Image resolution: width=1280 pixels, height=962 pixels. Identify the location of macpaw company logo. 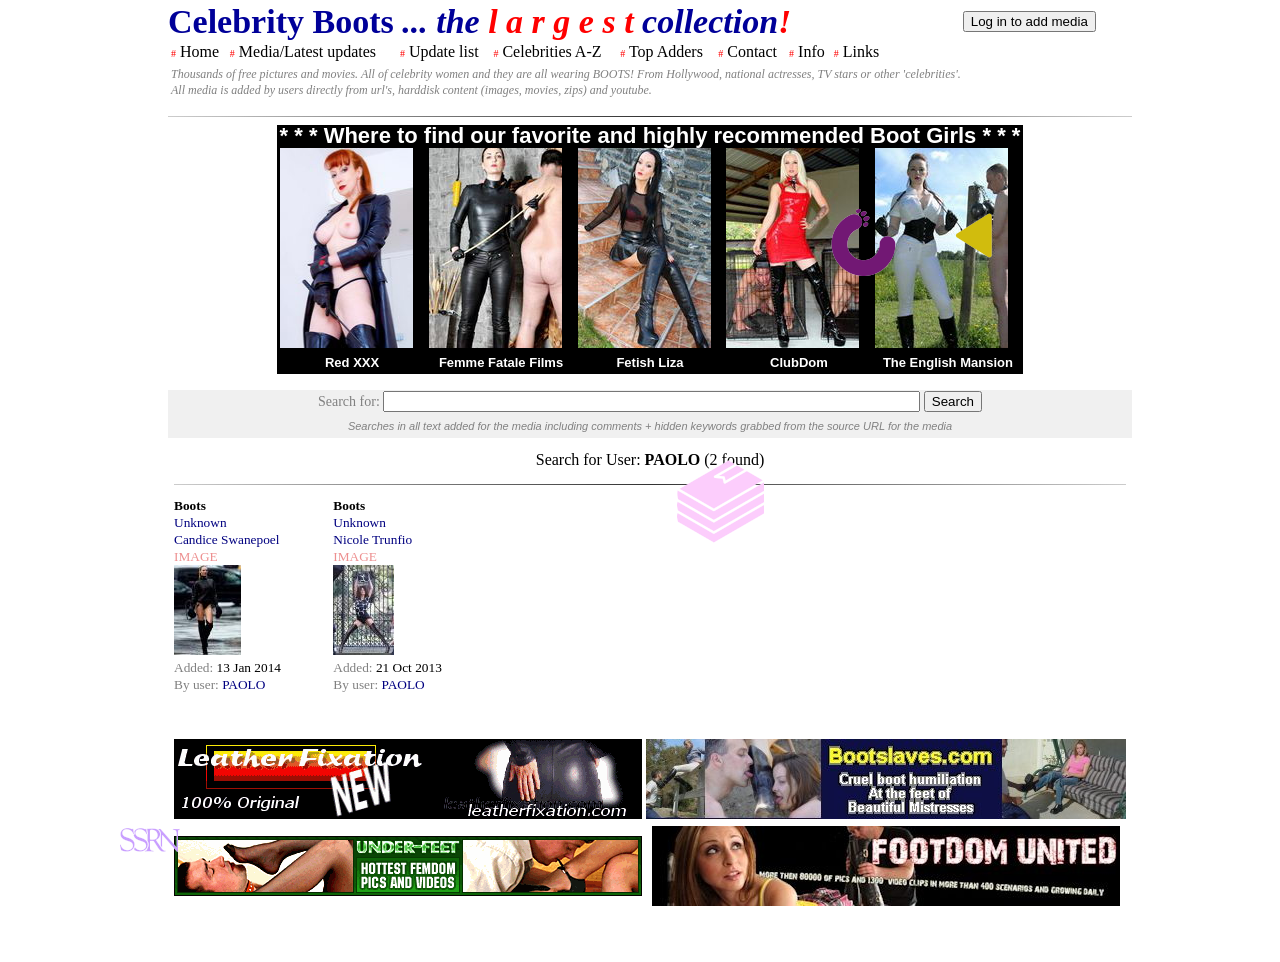
(863, 242).